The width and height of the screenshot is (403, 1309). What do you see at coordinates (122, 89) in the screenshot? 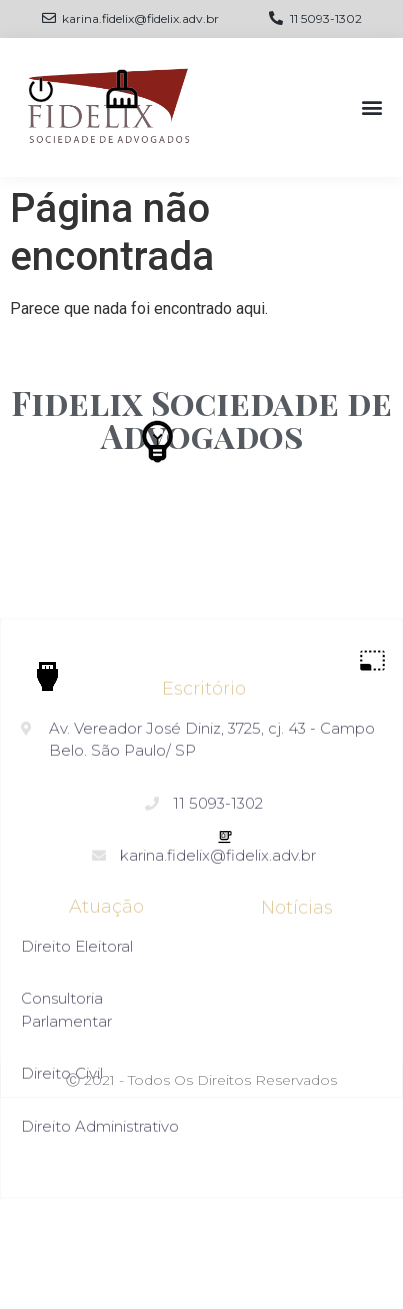
I see `access cleaning or housekeeping services` at bounding box center [122, 89].